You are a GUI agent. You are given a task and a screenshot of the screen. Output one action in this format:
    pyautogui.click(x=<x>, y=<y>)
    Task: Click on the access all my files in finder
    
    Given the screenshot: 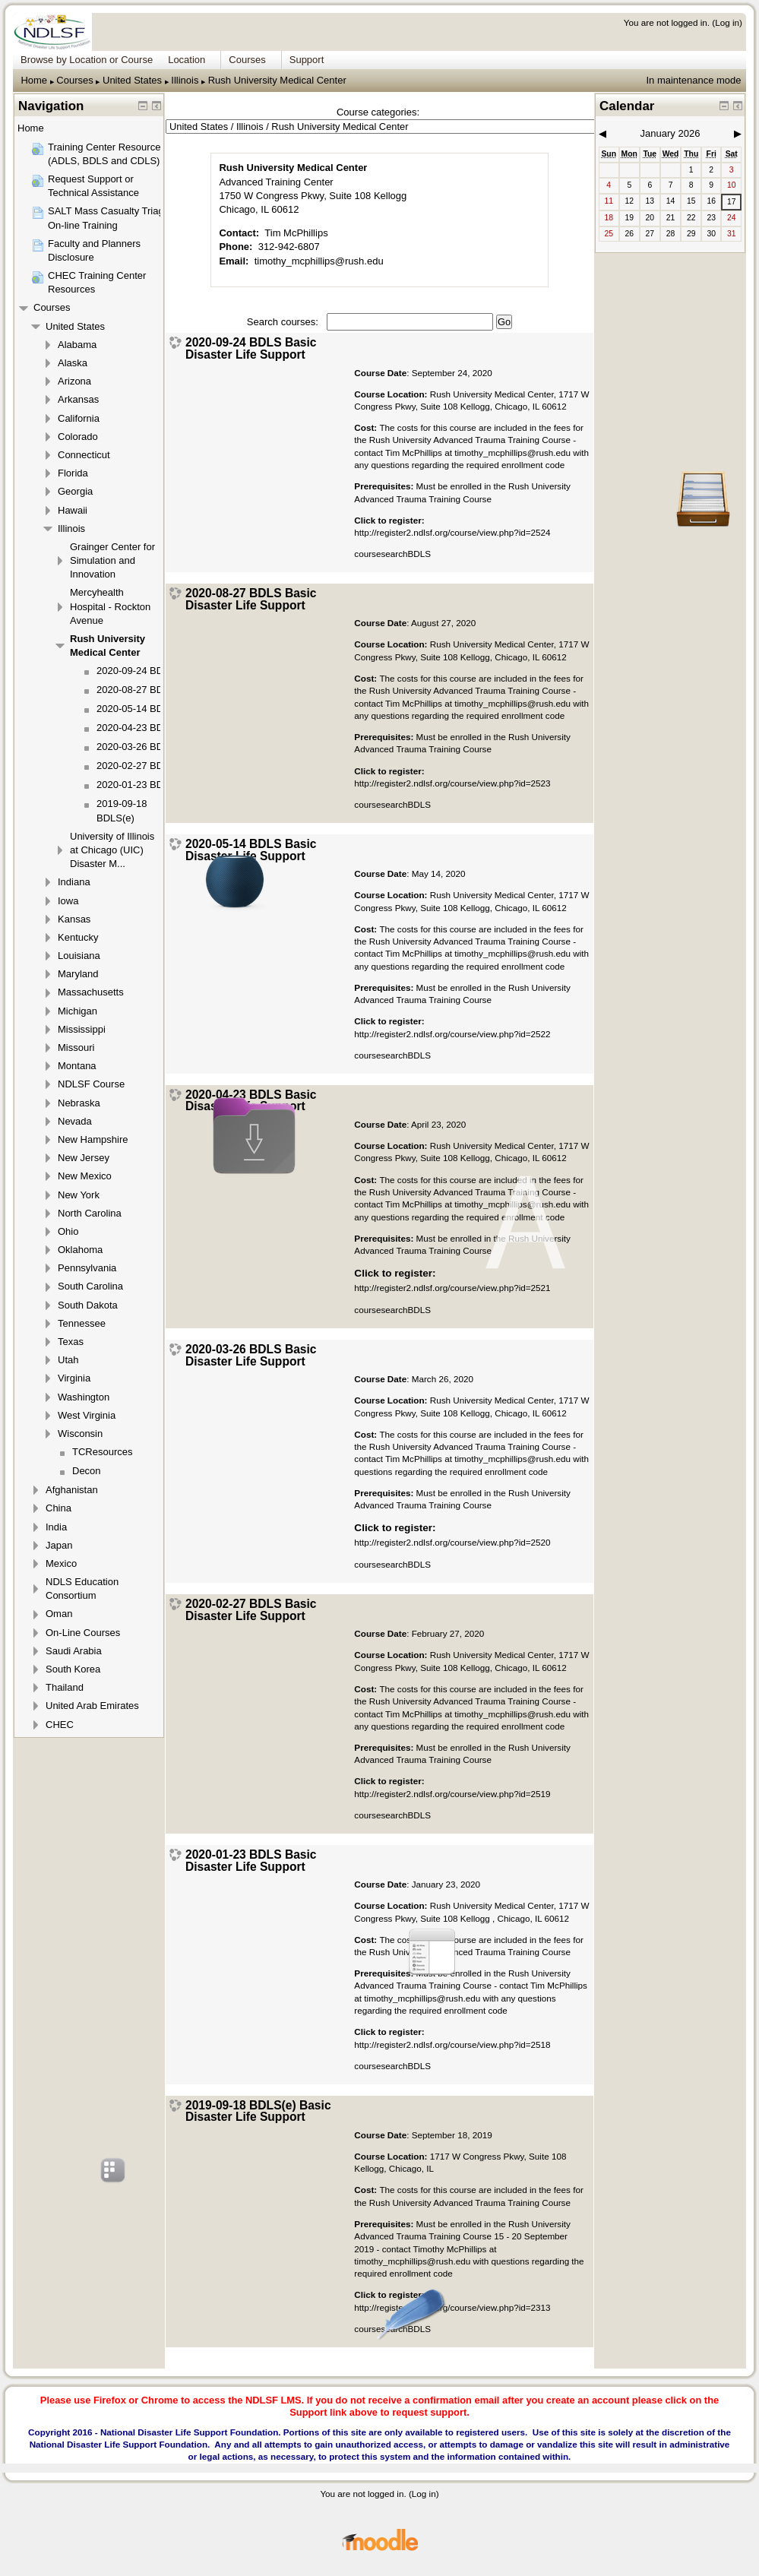 What is the action you would take?
    pyautogui.click(x=703, y=499)
    